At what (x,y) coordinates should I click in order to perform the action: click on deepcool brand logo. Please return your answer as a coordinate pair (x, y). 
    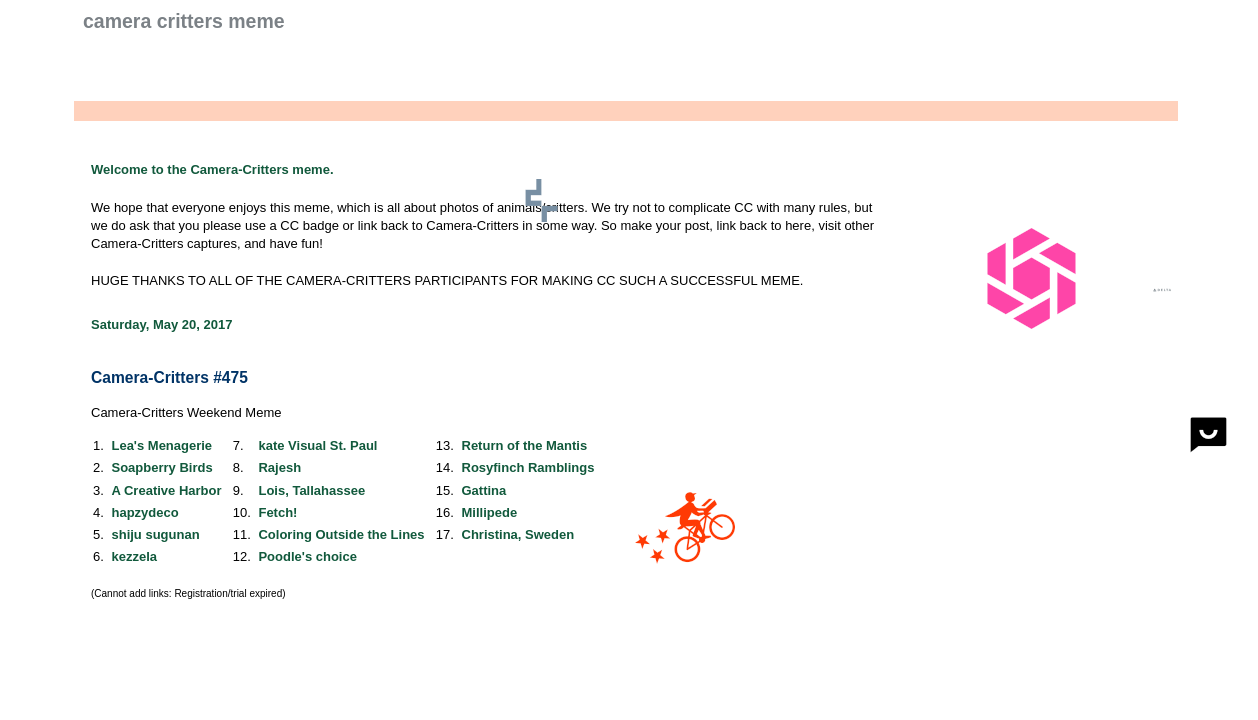
    Looking at the image, I should click on (541, 200).